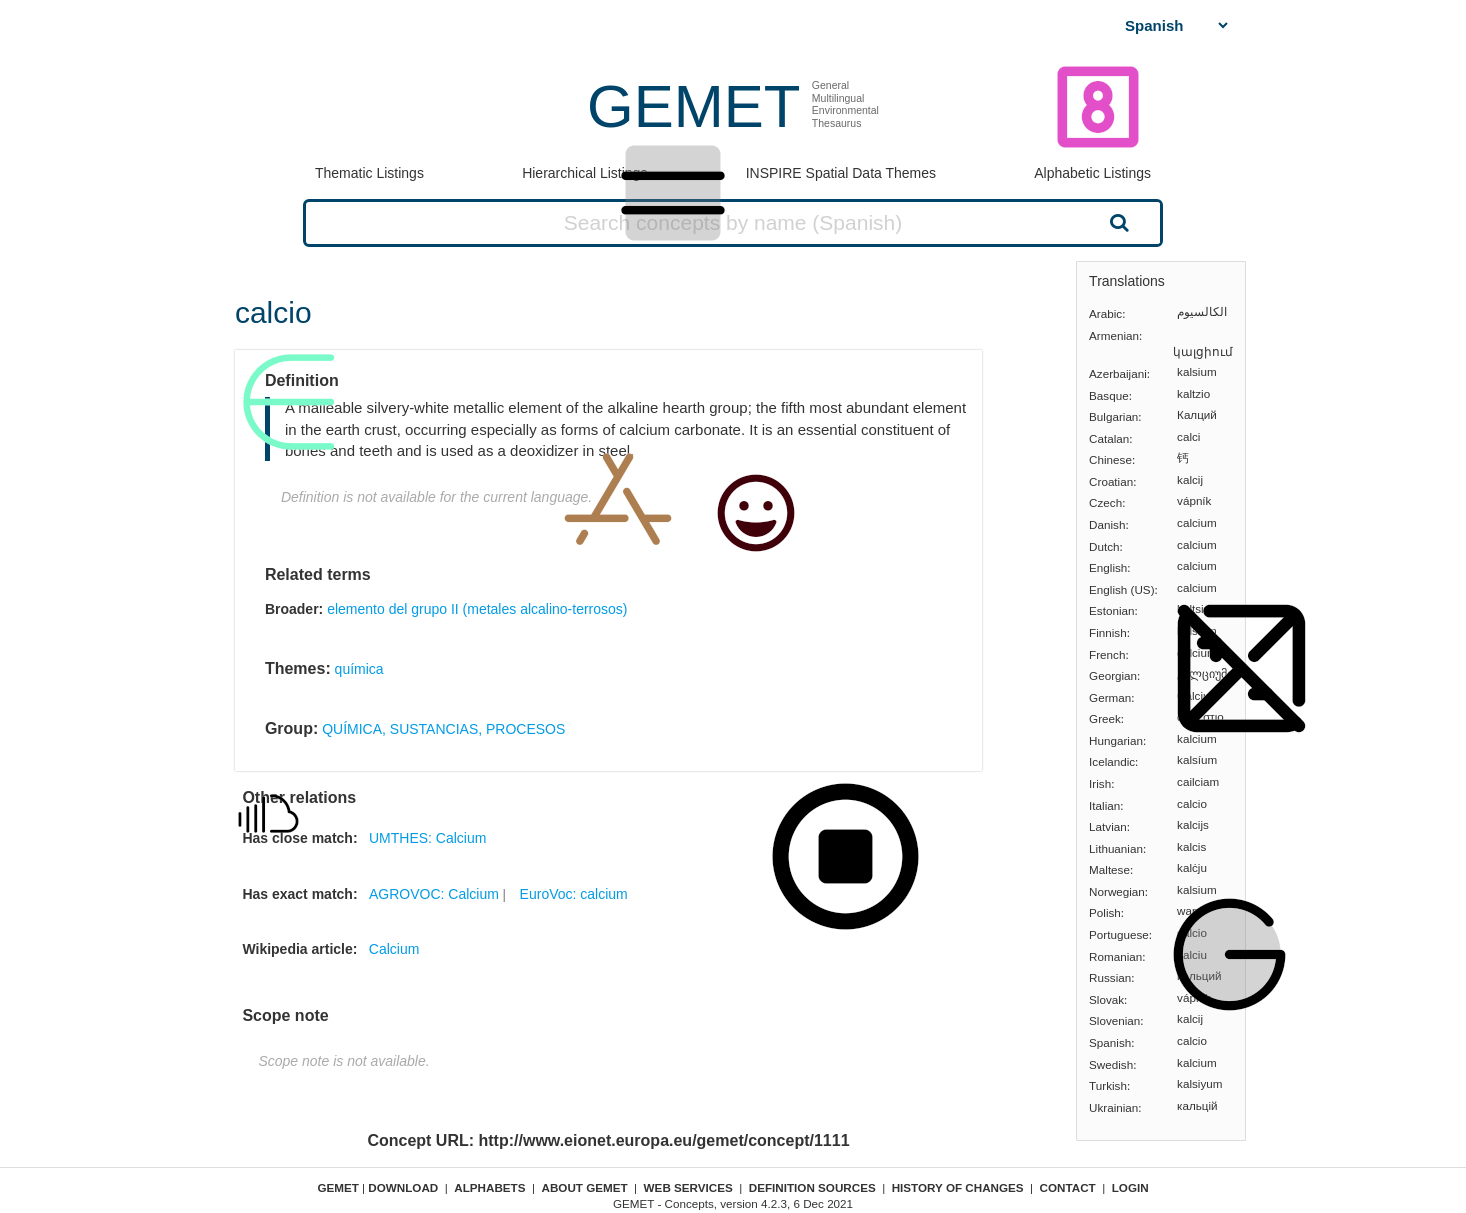 This screenshot has width=1466, height=1213. I want to click on open SoundCloud app, so click(267, 815).